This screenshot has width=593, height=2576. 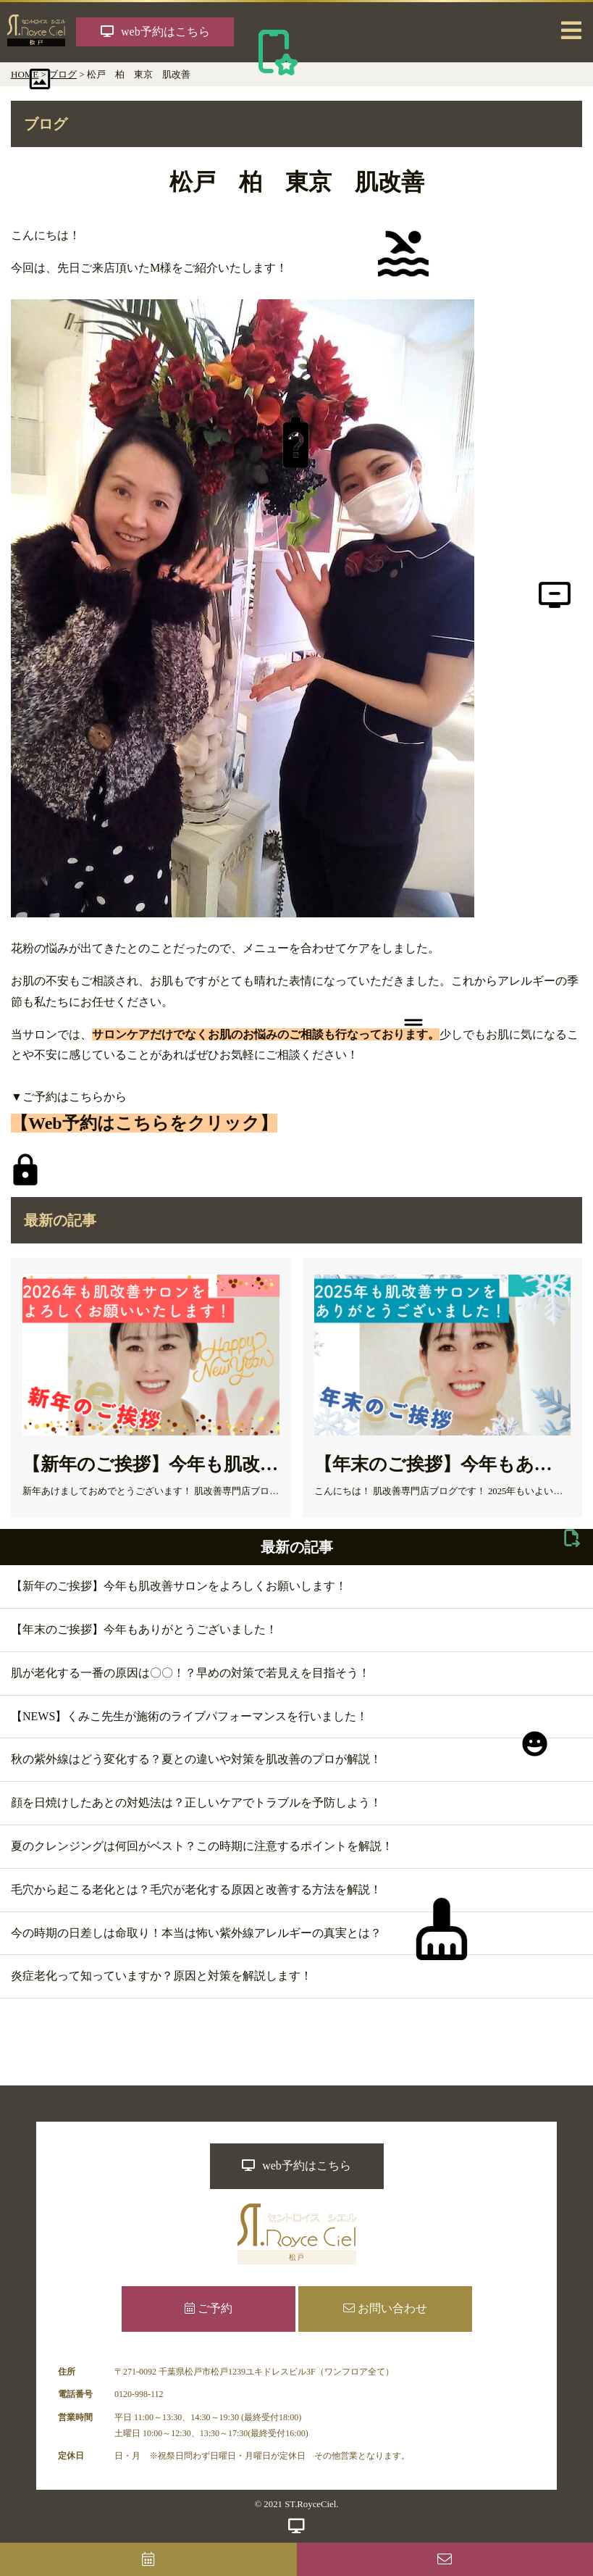 I want to click on indicates swimming pool amenity available, so click(x=403, y=254).